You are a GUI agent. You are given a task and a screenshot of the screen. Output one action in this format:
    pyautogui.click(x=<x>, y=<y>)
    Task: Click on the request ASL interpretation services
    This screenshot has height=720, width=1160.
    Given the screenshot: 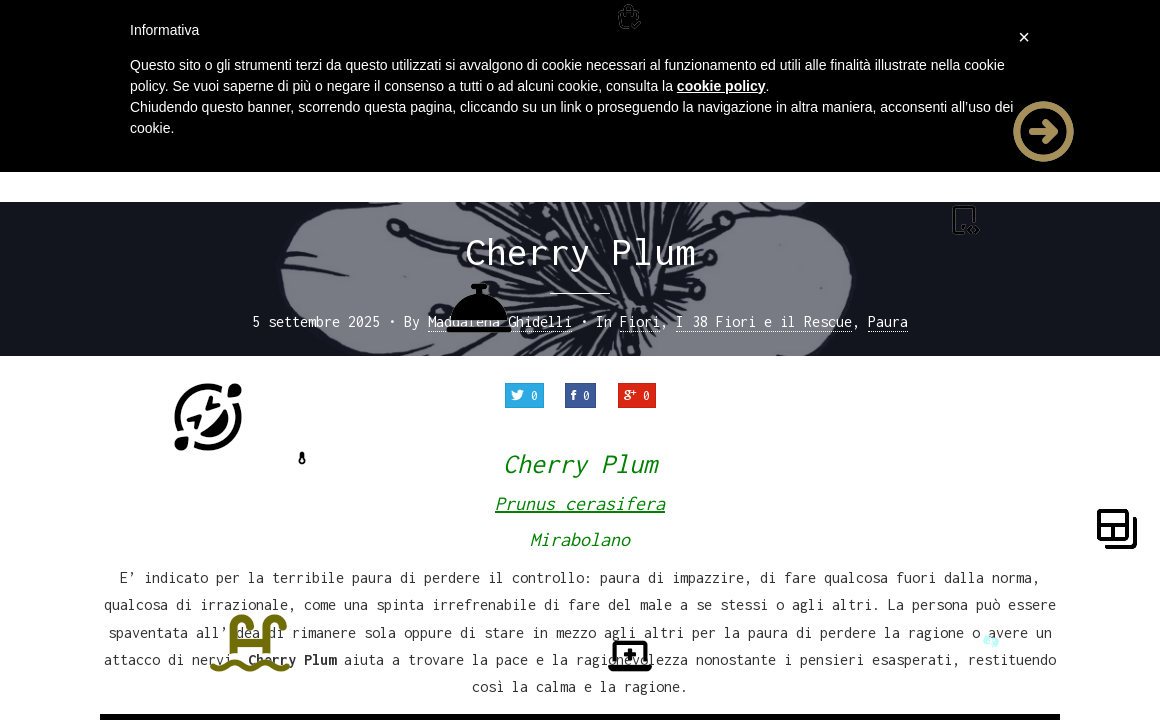 What is the action you would take?
    pyautogui.click(x=991, y=641)
    